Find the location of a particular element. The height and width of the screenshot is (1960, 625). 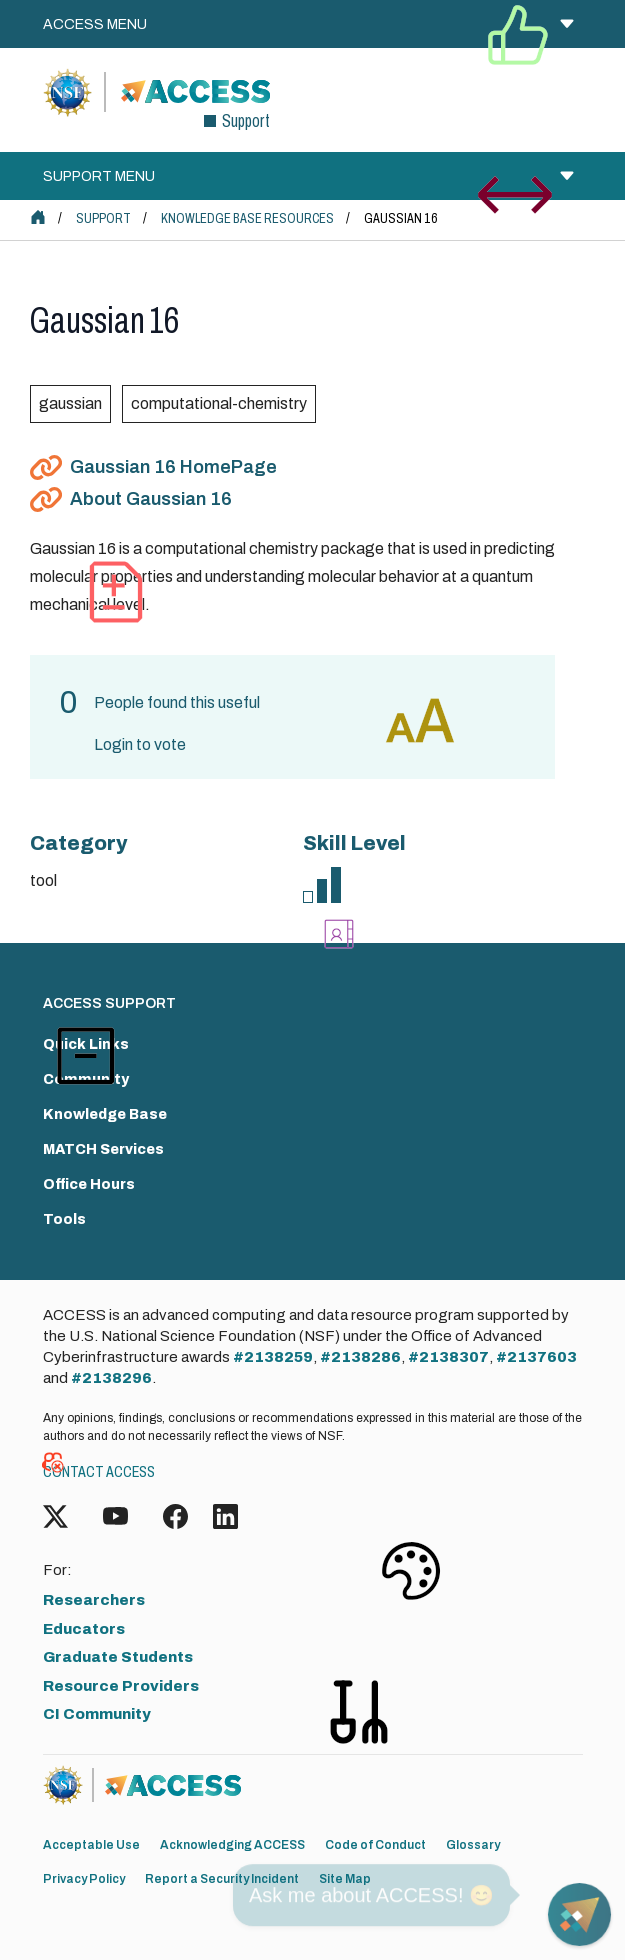

access your contacts or address book is located at coordinates (339, 934).